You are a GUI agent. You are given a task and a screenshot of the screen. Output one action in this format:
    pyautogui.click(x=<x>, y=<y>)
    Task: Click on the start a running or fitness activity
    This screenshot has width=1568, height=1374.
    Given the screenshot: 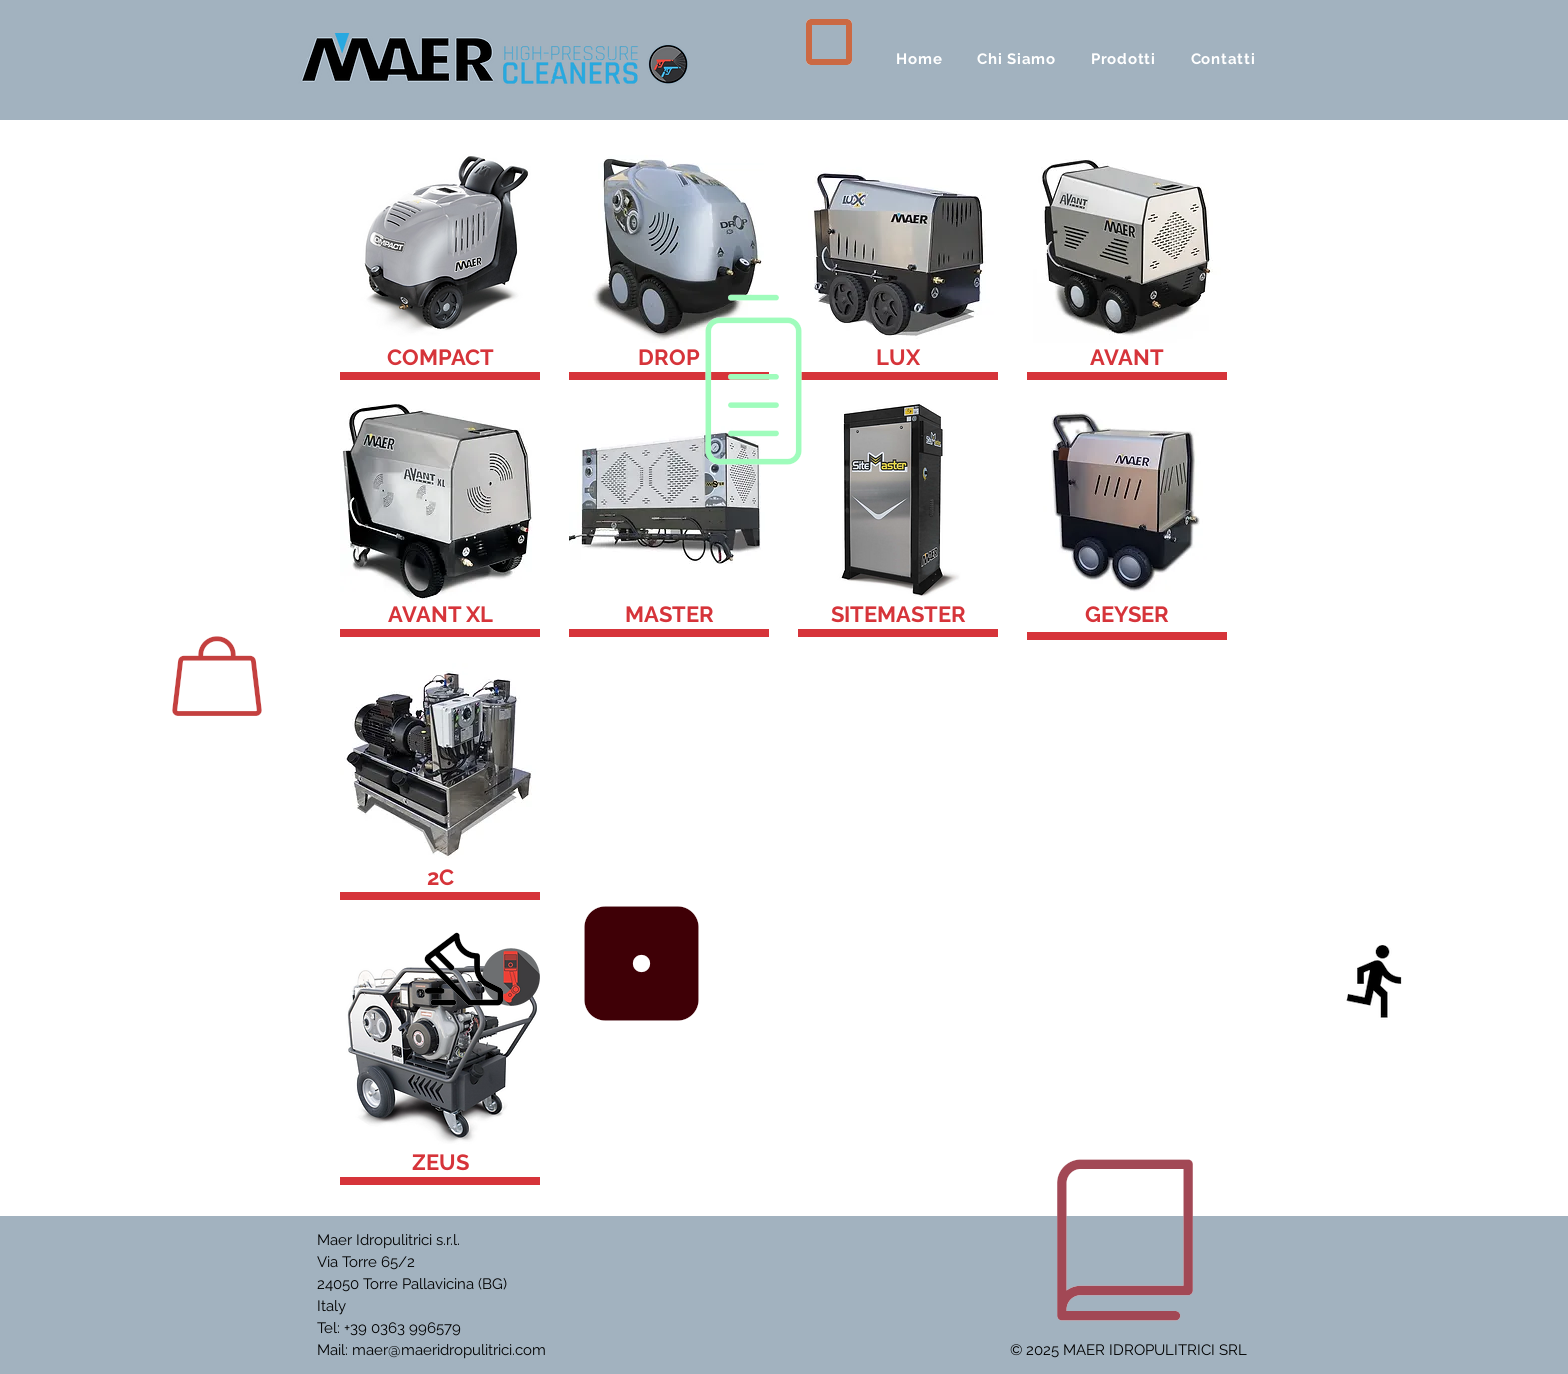 What is the action you would take?
    pyautogui.click(x=462, y=973)
    